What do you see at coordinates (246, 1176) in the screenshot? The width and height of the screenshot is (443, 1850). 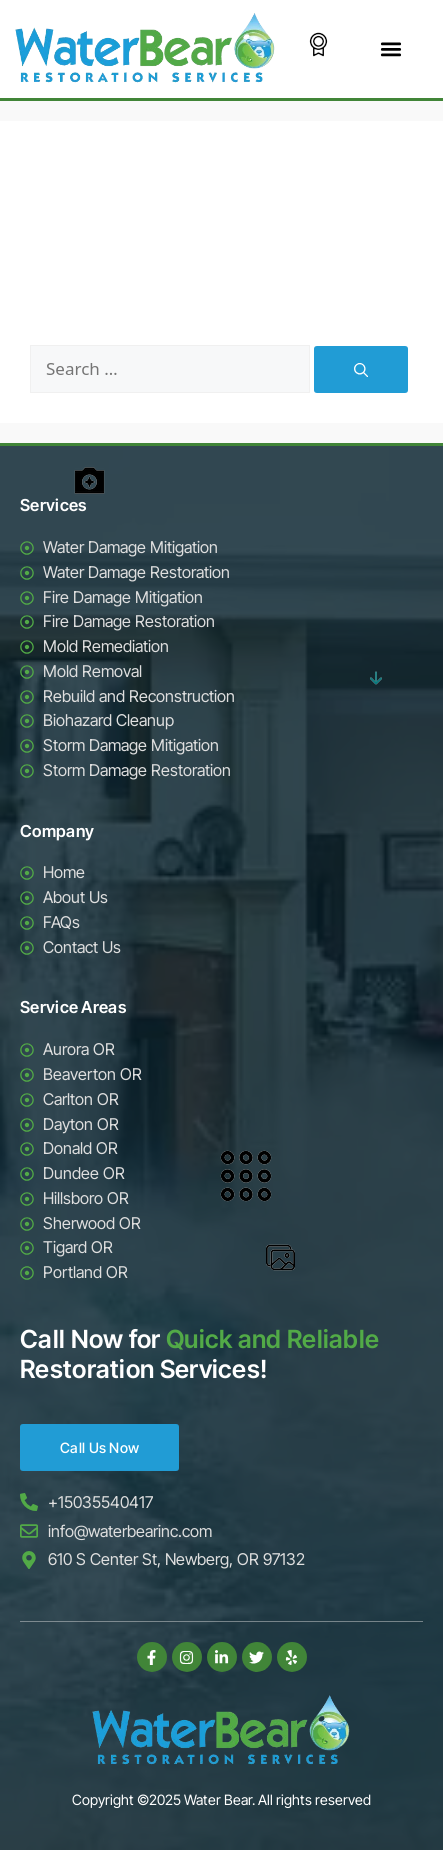 I see `open the app drawer or menu` at bounding box center [246, 1176].